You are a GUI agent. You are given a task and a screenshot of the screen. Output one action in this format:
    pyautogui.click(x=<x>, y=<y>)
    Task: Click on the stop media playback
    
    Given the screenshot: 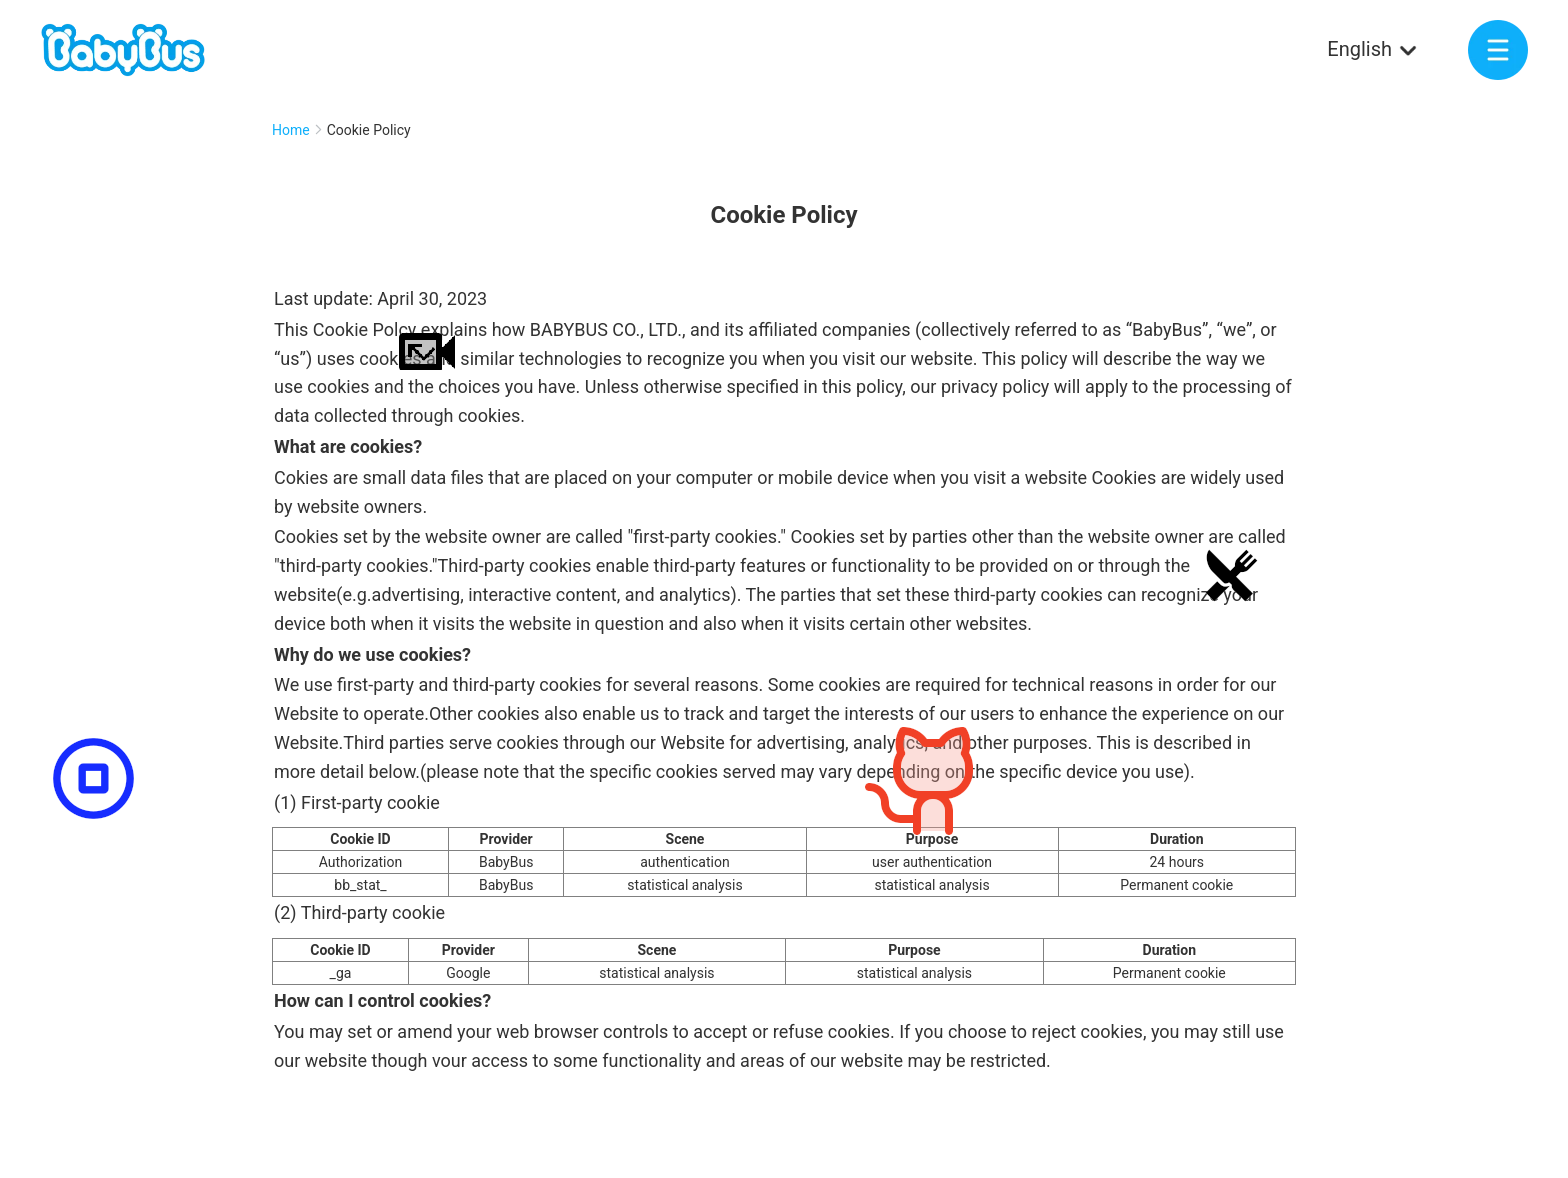 What is the action you would take?
    pyautogui.click(x=93, y=778)
    